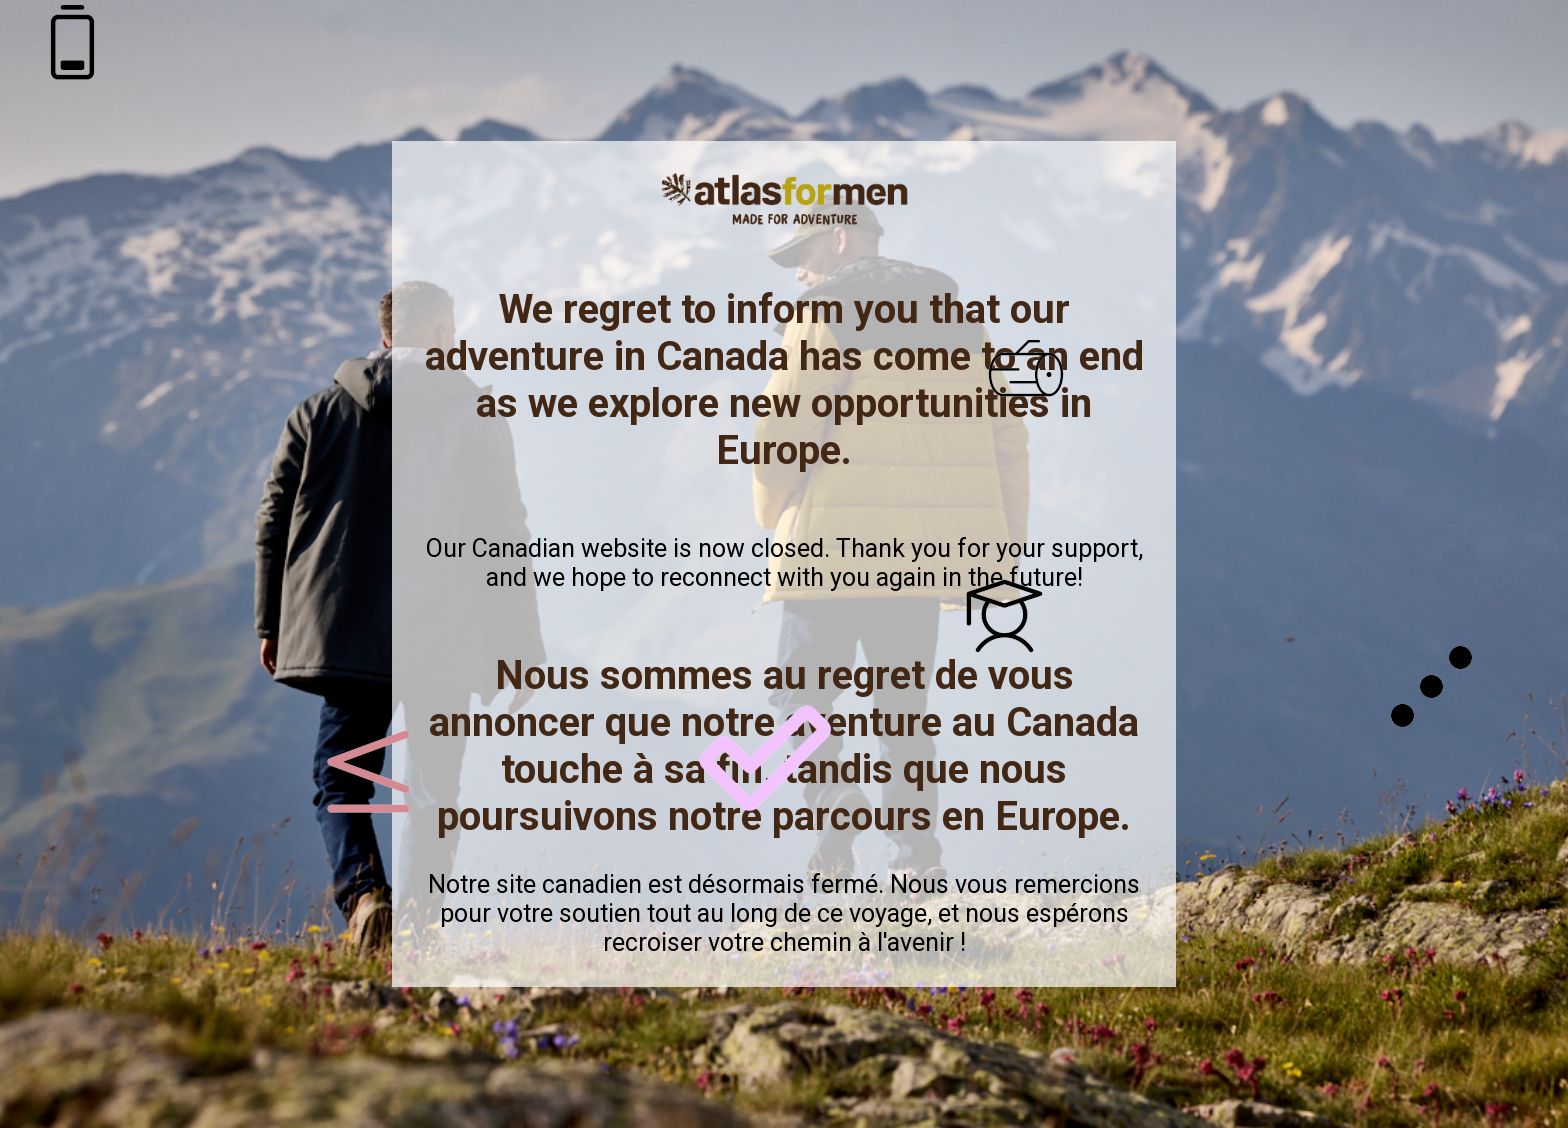 Image resolution: width=1568 pixels, height=1128 pixels. Describe the element at coordinates (72, 43) in the screenshot. I see `indicates low battery level` at that location.